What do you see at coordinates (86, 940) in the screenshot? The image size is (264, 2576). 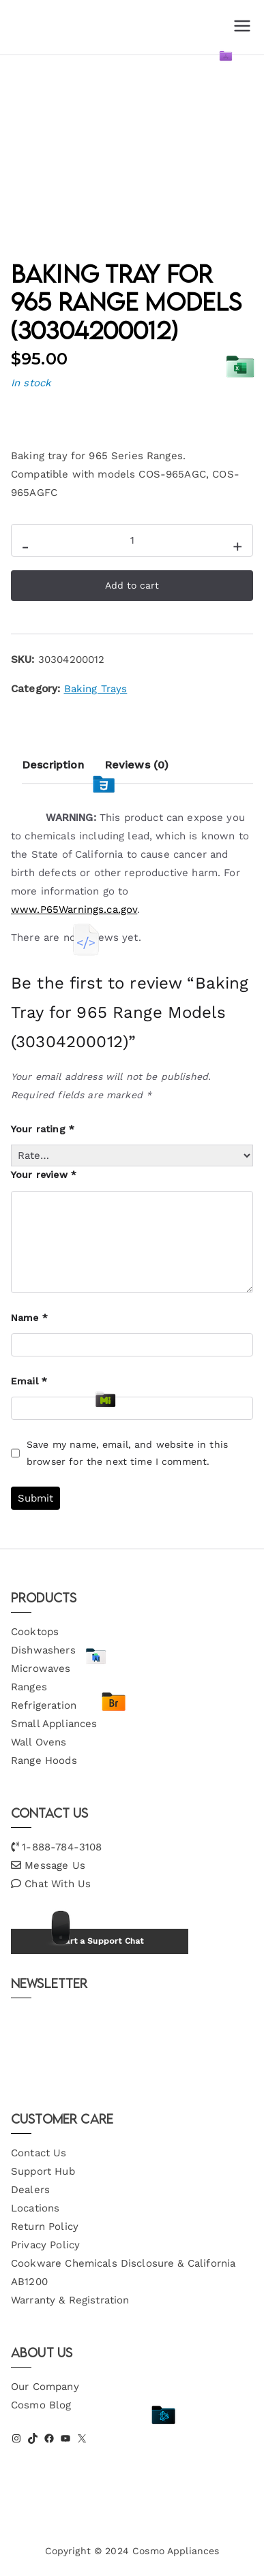 I see `an html file or web document` at bounding box center [86, 940].